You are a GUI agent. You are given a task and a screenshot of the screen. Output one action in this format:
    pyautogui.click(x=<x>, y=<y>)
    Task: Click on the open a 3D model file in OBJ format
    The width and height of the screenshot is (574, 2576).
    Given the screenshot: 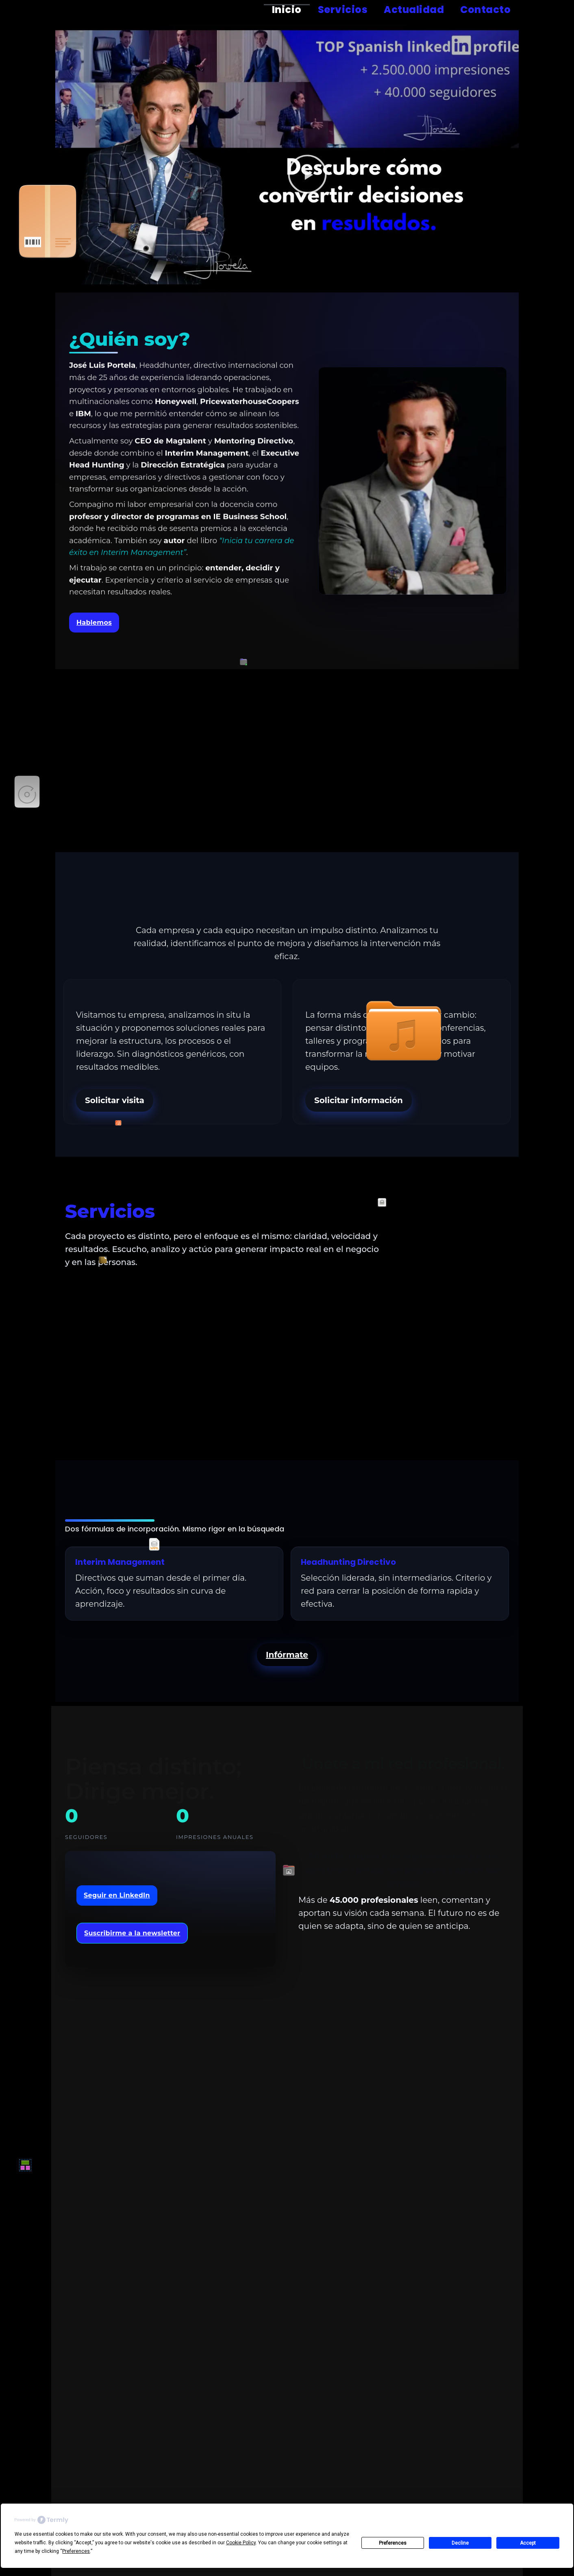 What is the action you would take?
    pyautogui.click(x=118, y=1123)
    